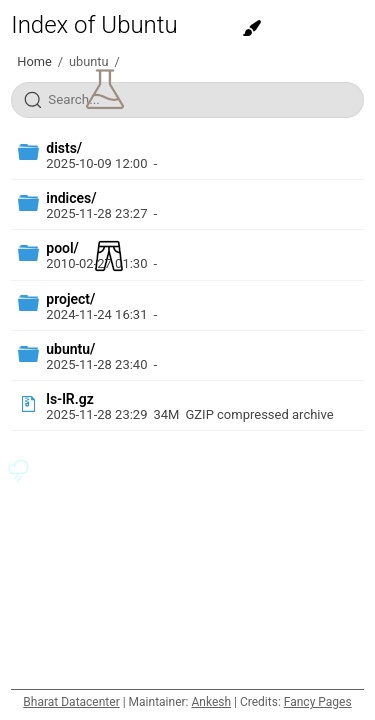 Image resolution: width=375 pixels, height=720 pixels. What do you see at coordinates (252, 28) in the screenshot?
I see `access drawing or painting tools` at bounding box center [252, 28].